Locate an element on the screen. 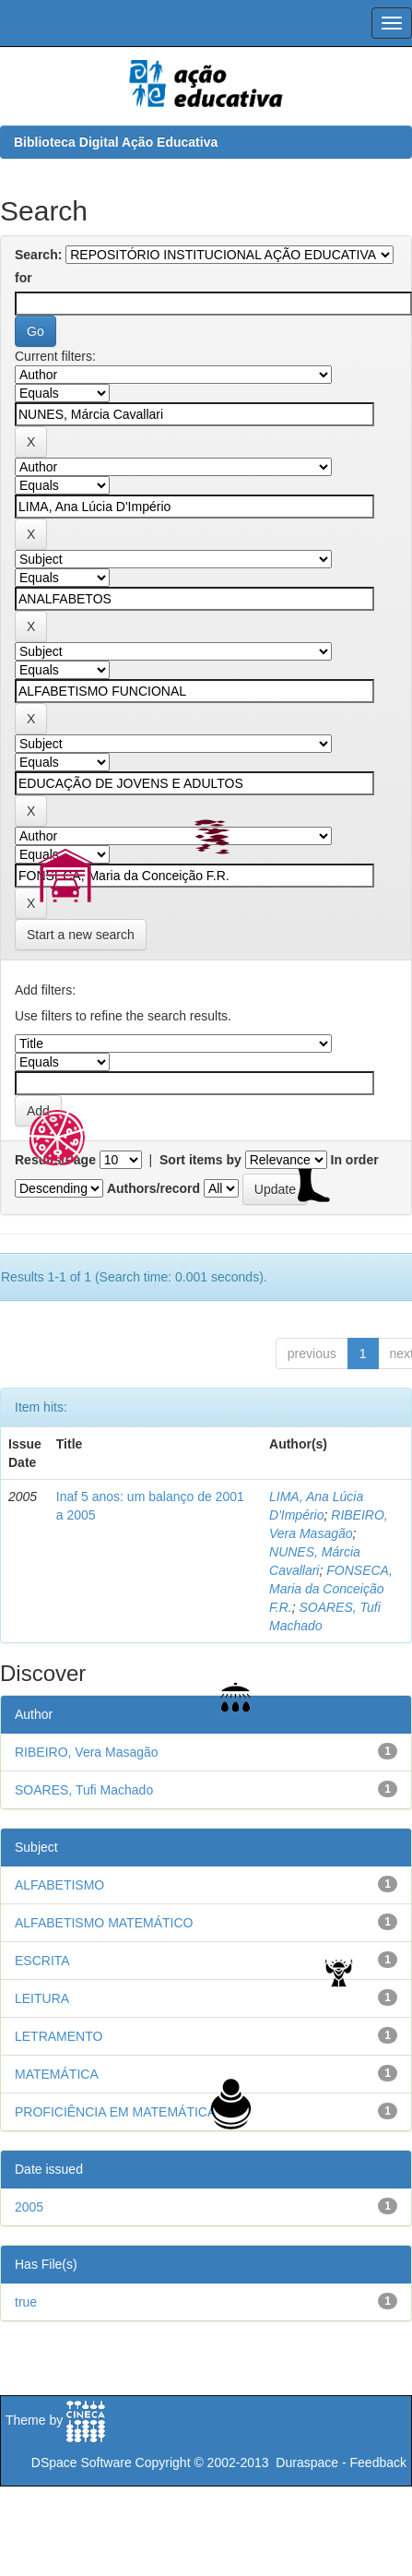  select sun priest character class is located at coordinates (338, 1973).